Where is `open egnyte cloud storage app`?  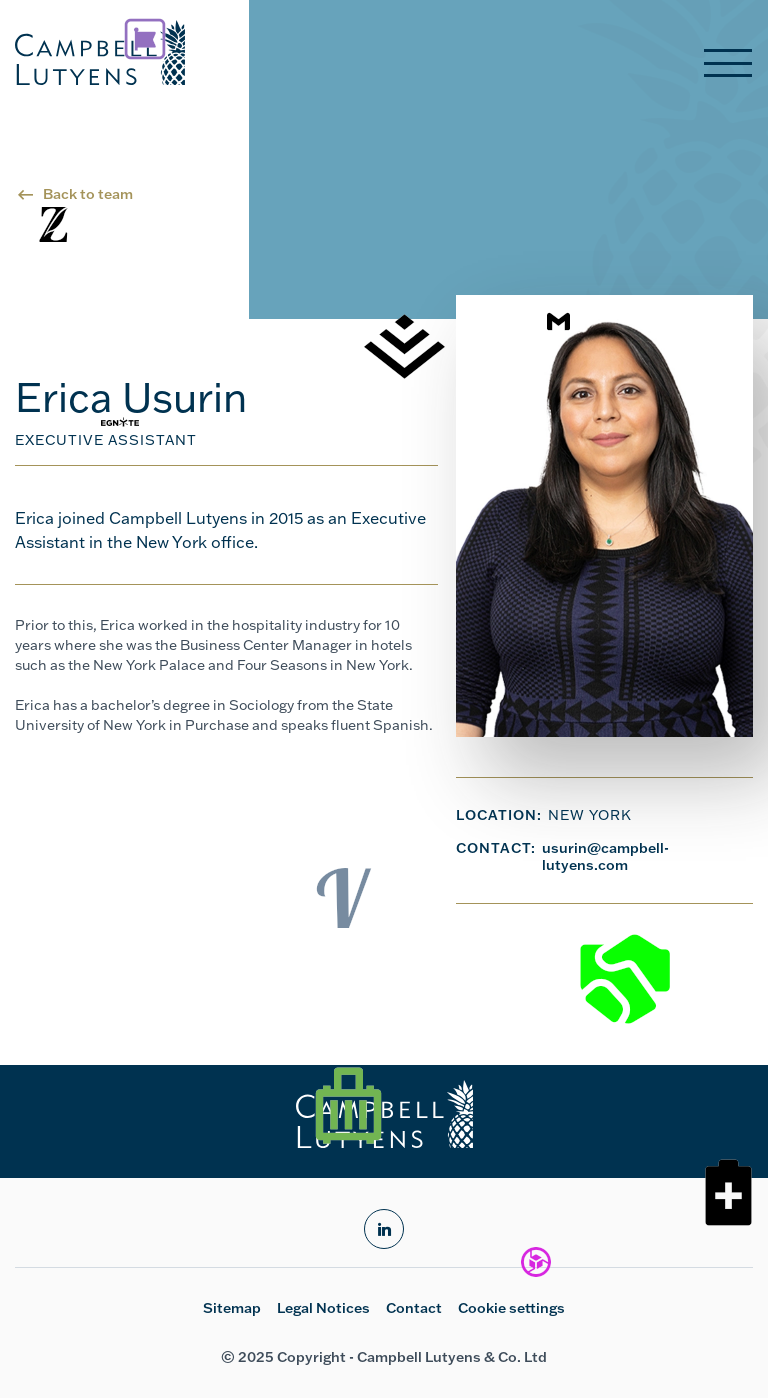 open egnyte cloud storage app is located at coordinates (120, 422).